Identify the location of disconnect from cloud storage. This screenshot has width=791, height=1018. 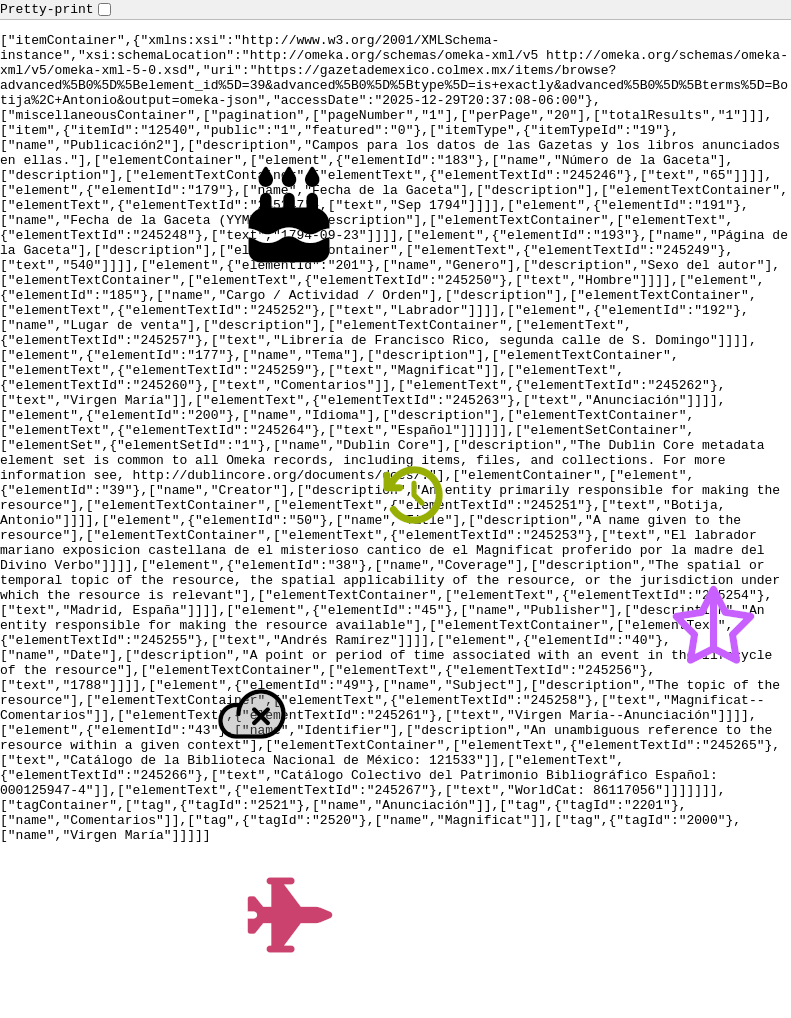
(252, 714).